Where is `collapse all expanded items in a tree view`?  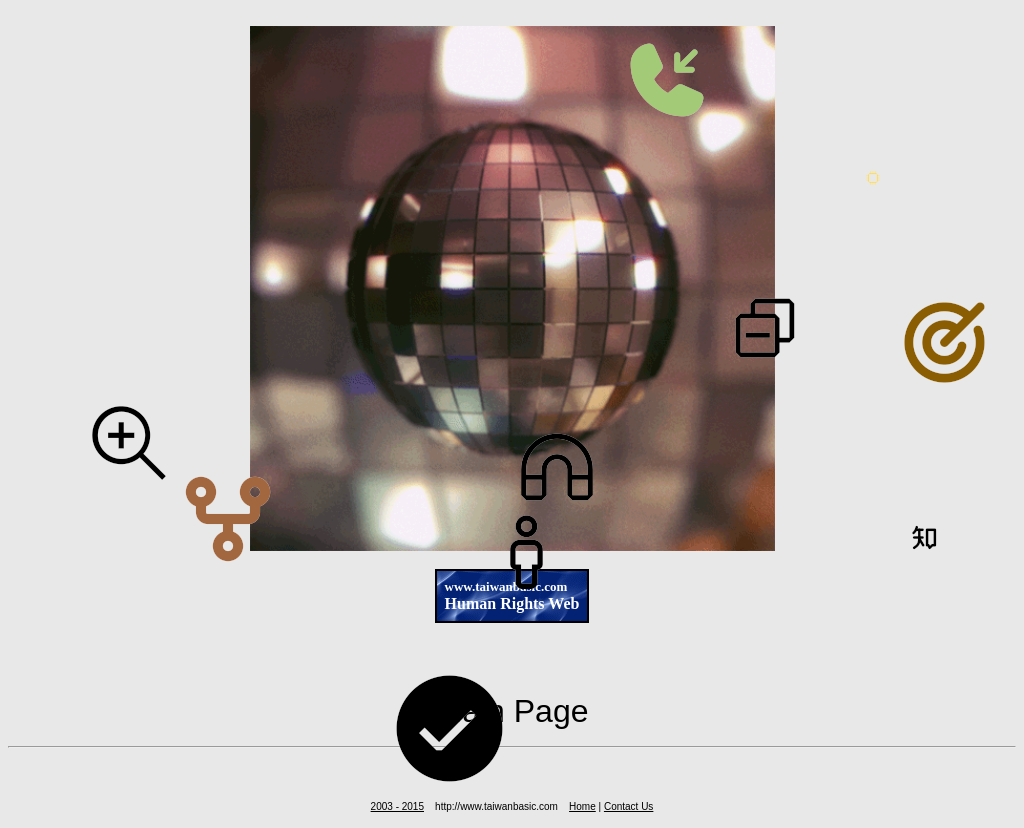 collapse all expanded items in a tree view is located at coordinates (765, 328).